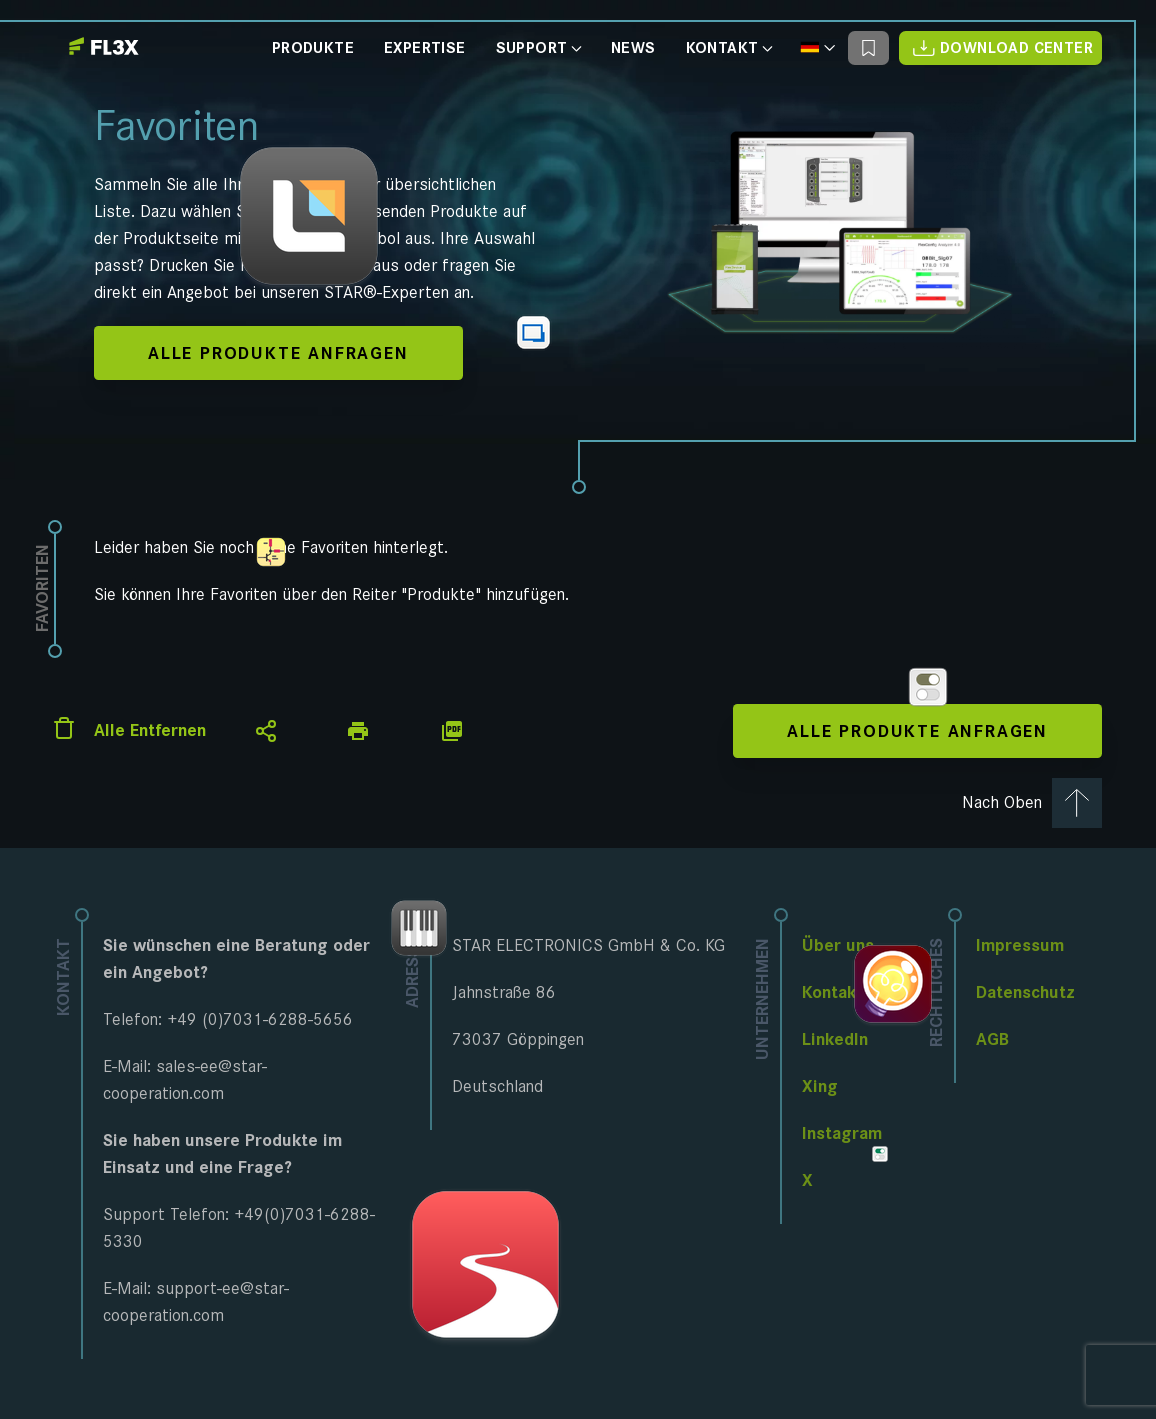  What do you see at coordinates (485, 1264) in the screenshot?
I see `open tutanota secure email app` at bounding box center [485, 1264].